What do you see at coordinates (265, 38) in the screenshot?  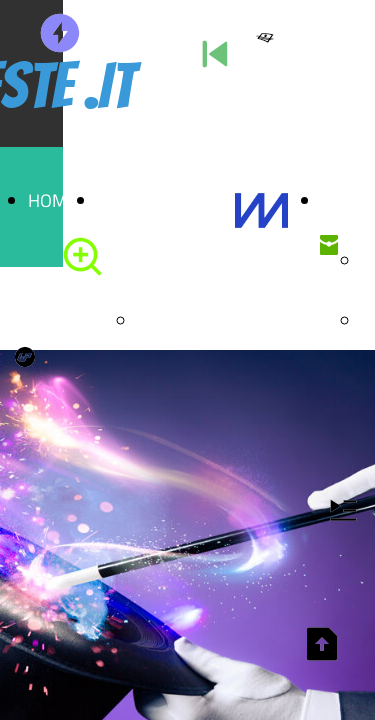 I see `visit Télé-Québec website or app` at bounding box center [265, 38].